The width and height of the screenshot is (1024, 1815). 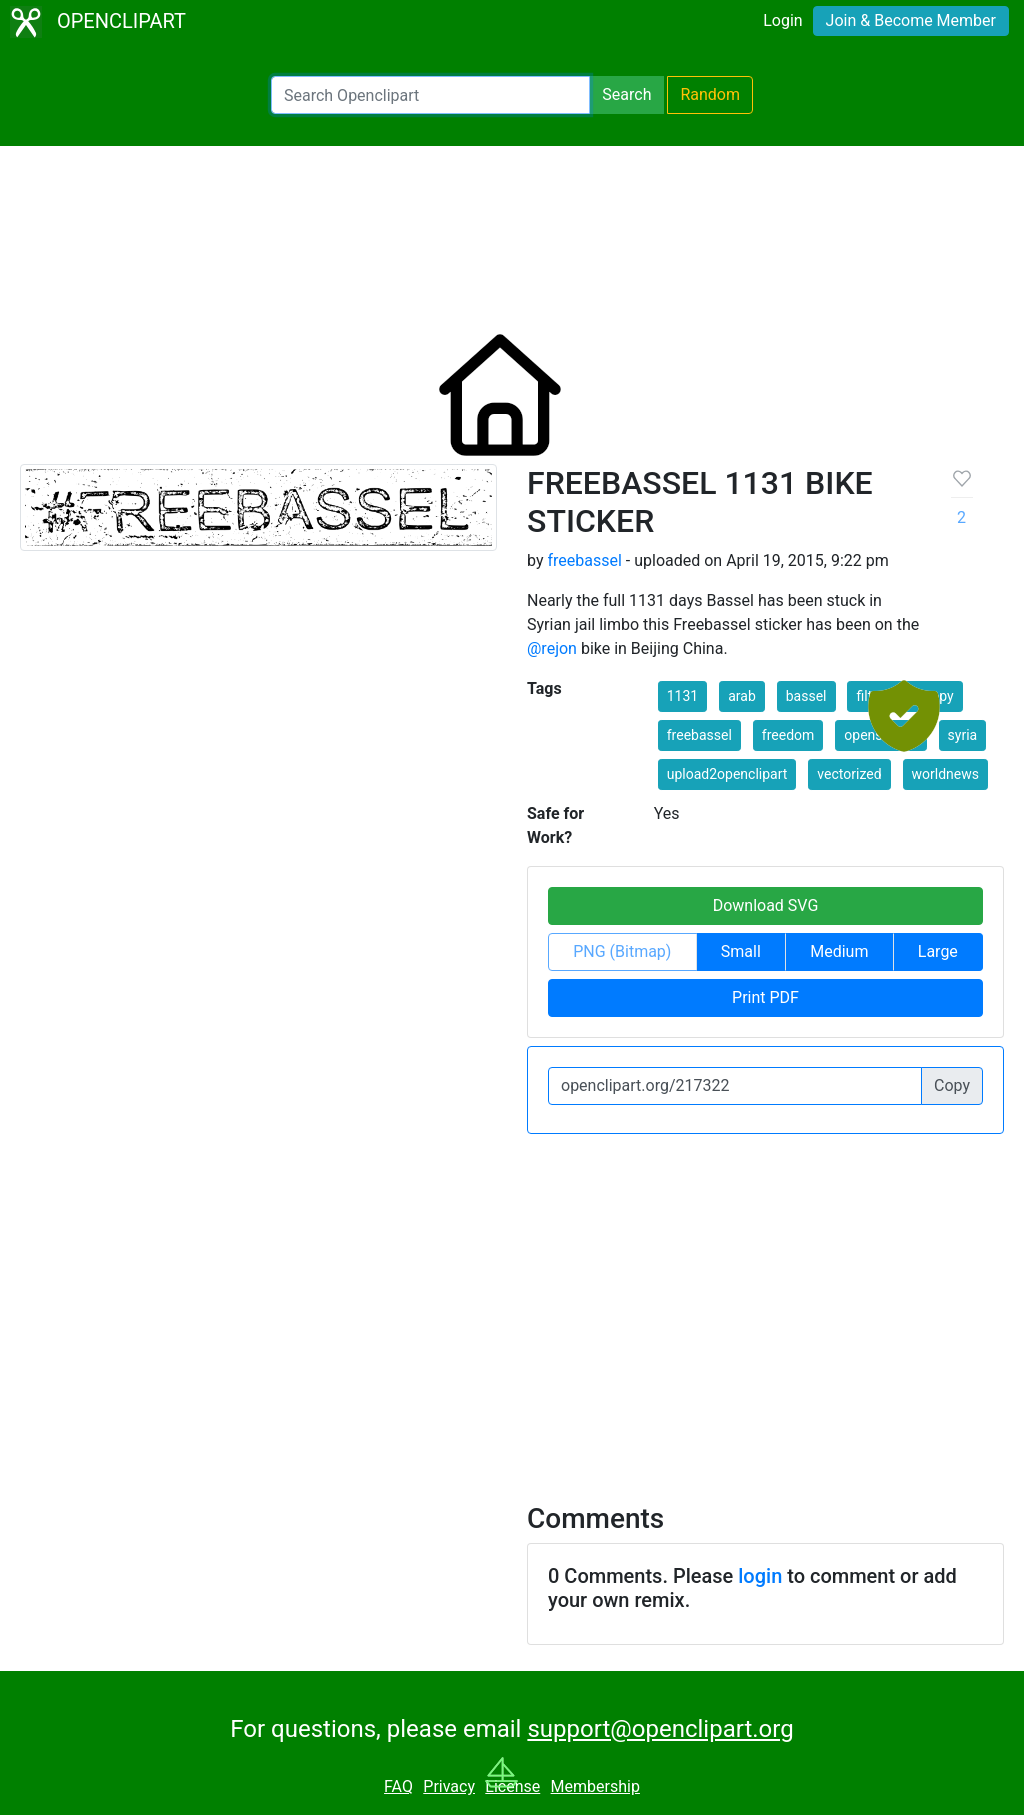 What do you see at coordinates (904, 716) in the screenshot?
I see `indicates verified or secure status` at bounding box center [904, 716].